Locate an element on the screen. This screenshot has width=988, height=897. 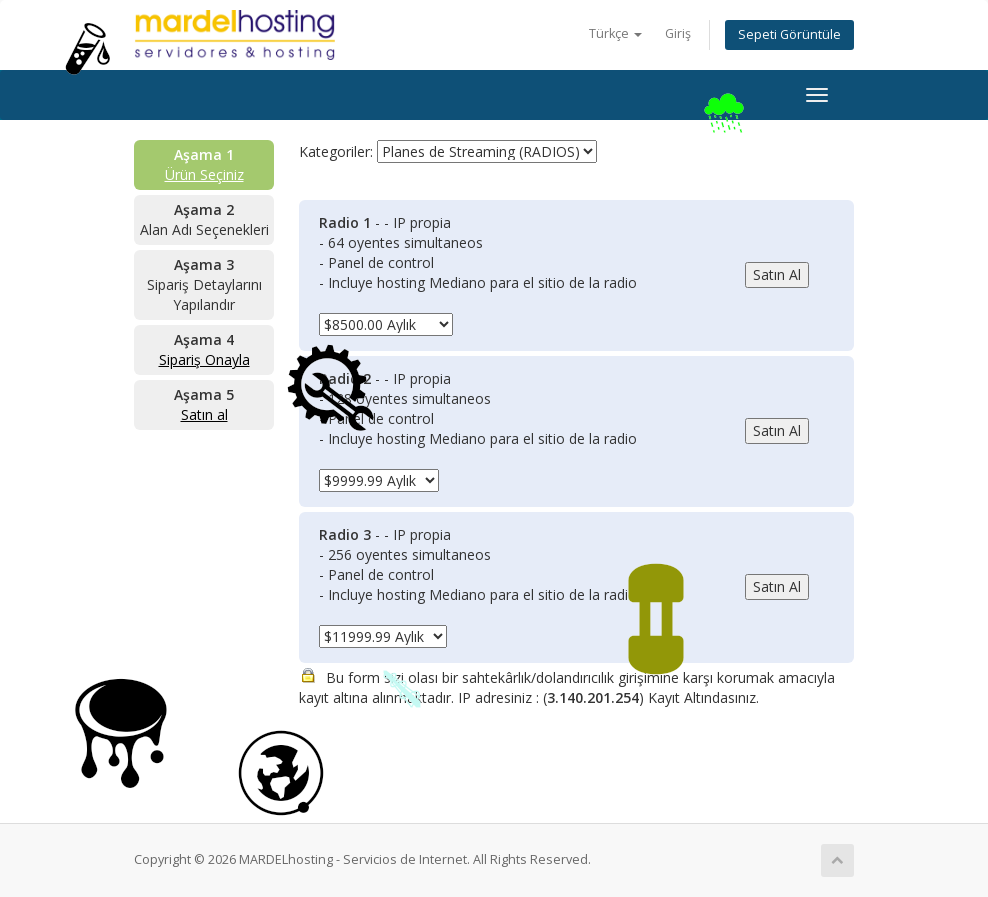
enable automatic repair or maintenance mode is located at coordinates (330, 387).